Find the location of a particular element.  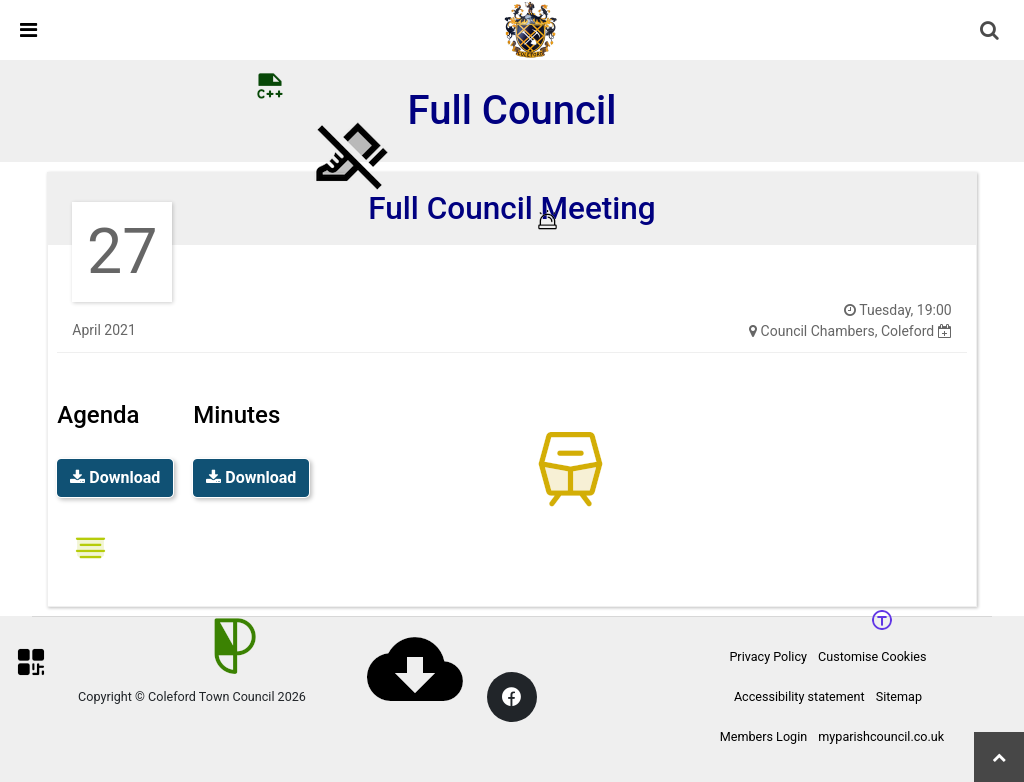

phosphor icons logo is located at coordinates (231, 643).